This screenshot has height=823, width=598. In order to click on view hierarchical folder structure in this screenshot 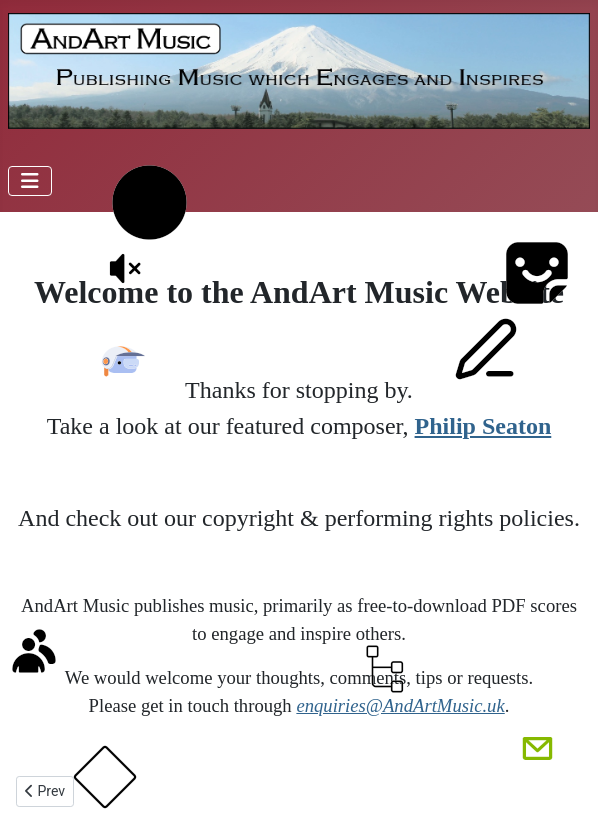, I will do `click(383, 669)`.